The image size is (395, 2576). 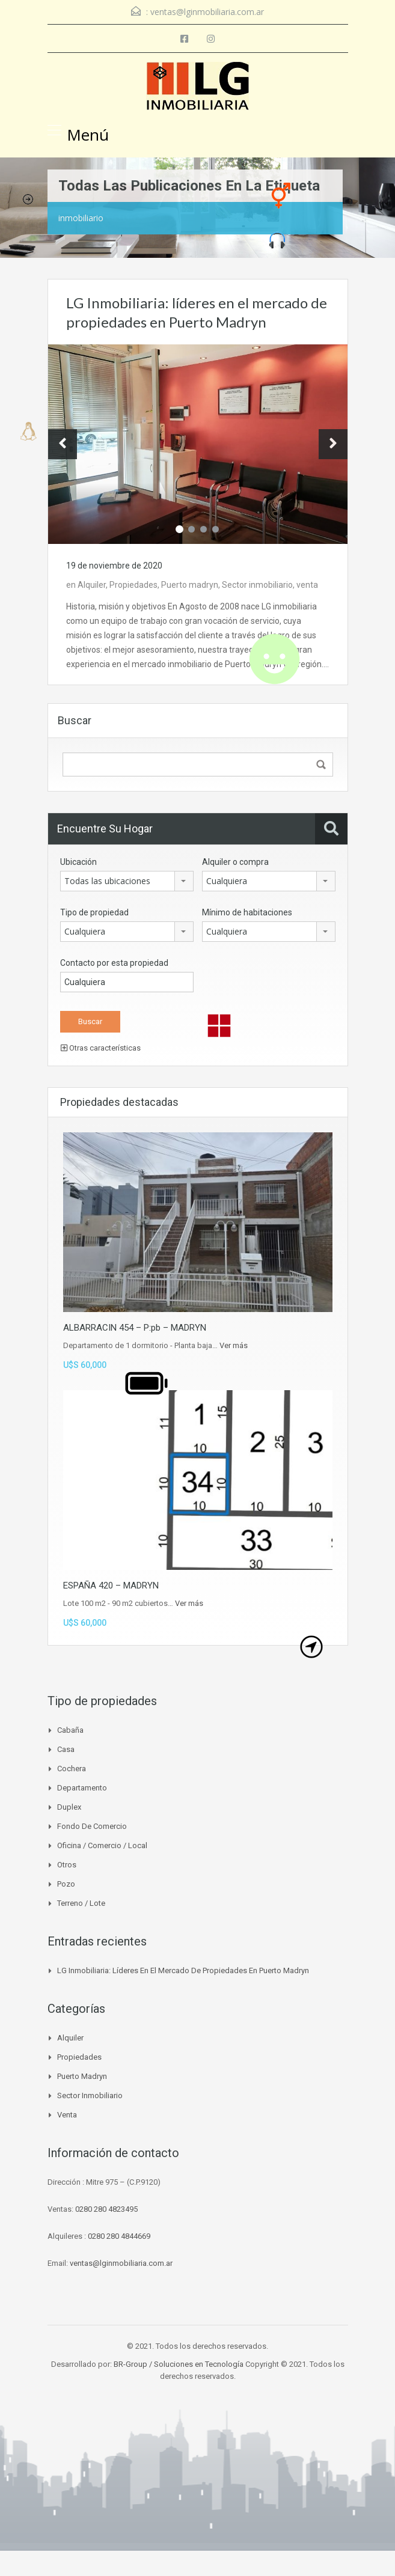 What do you see at coordinates (28, 431) in the screenshot?
I see `indicates Linux operating system compatibility` at bounding box center [28, 431].